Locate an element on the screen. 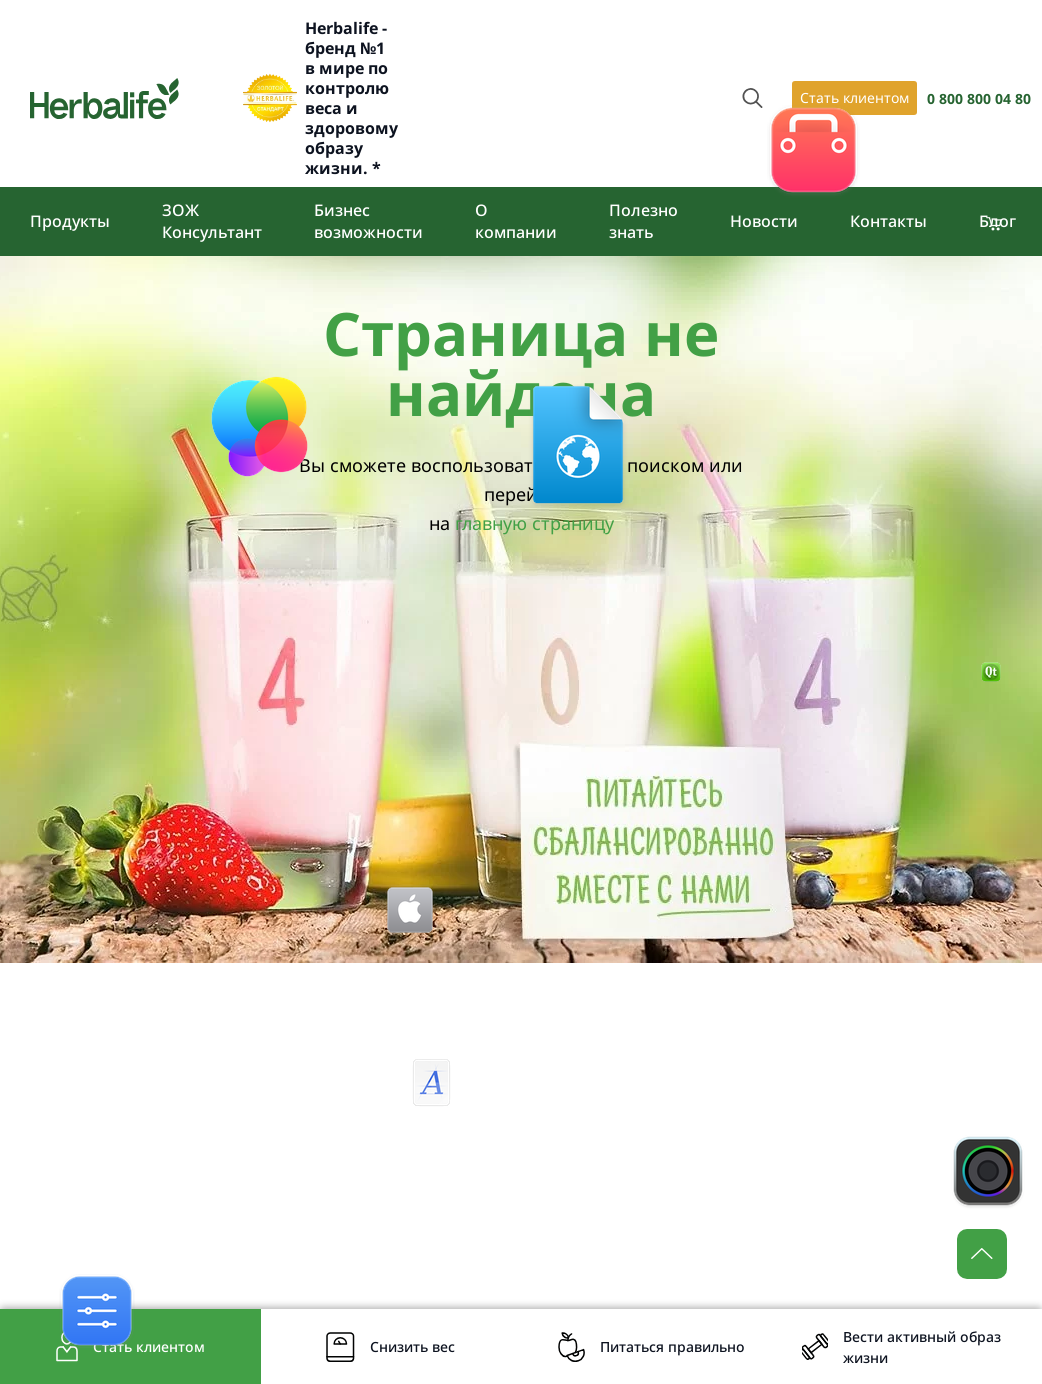 This screenshot has height=1384, width=1042. access Apple ID account settings is located at coordinates (410, 910).